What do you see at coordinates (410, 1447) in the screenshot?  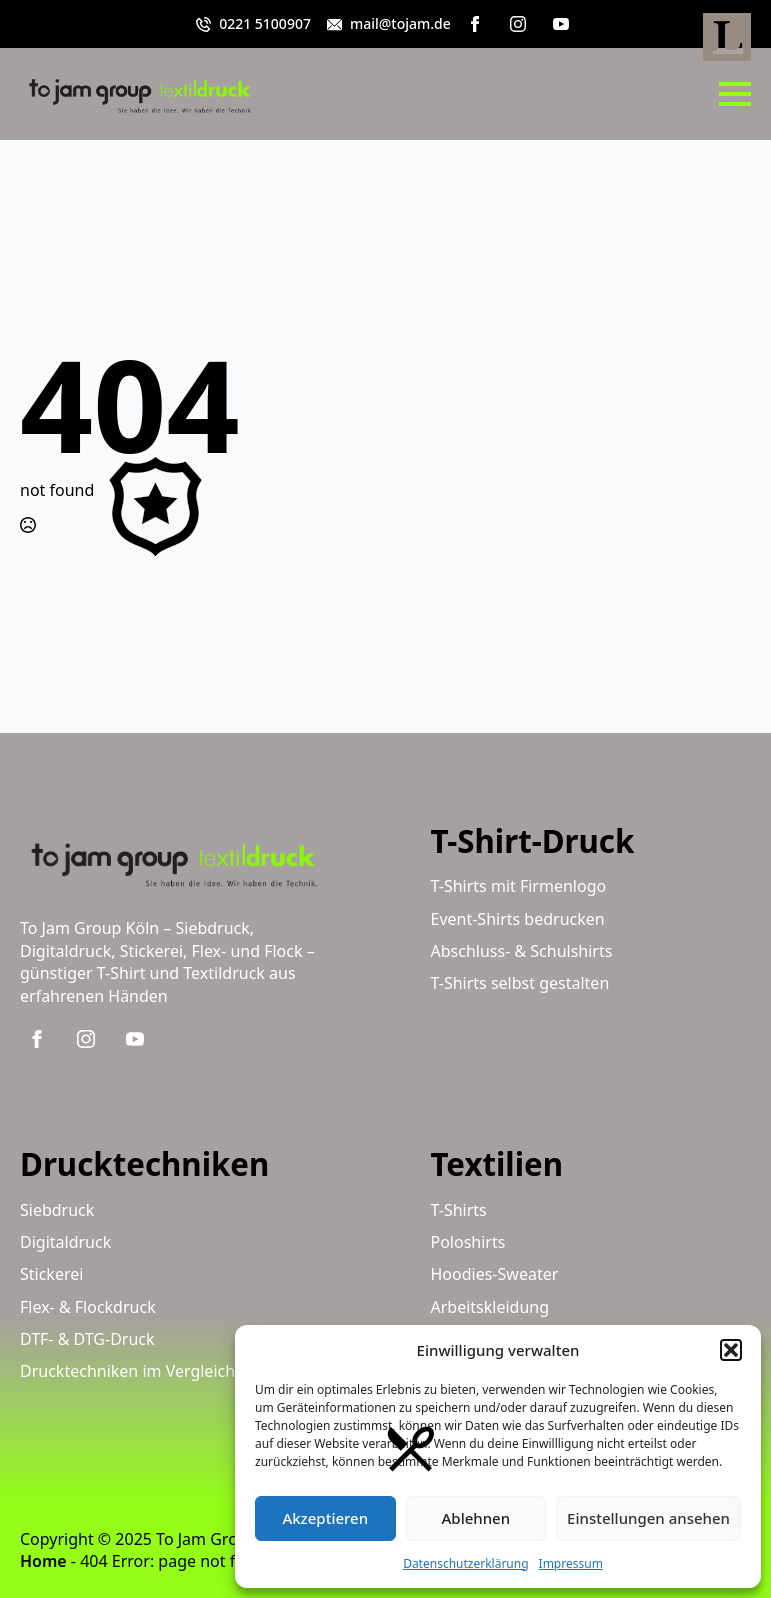 I see `browse nearby restaurants` at bounding box center [410, 1447].